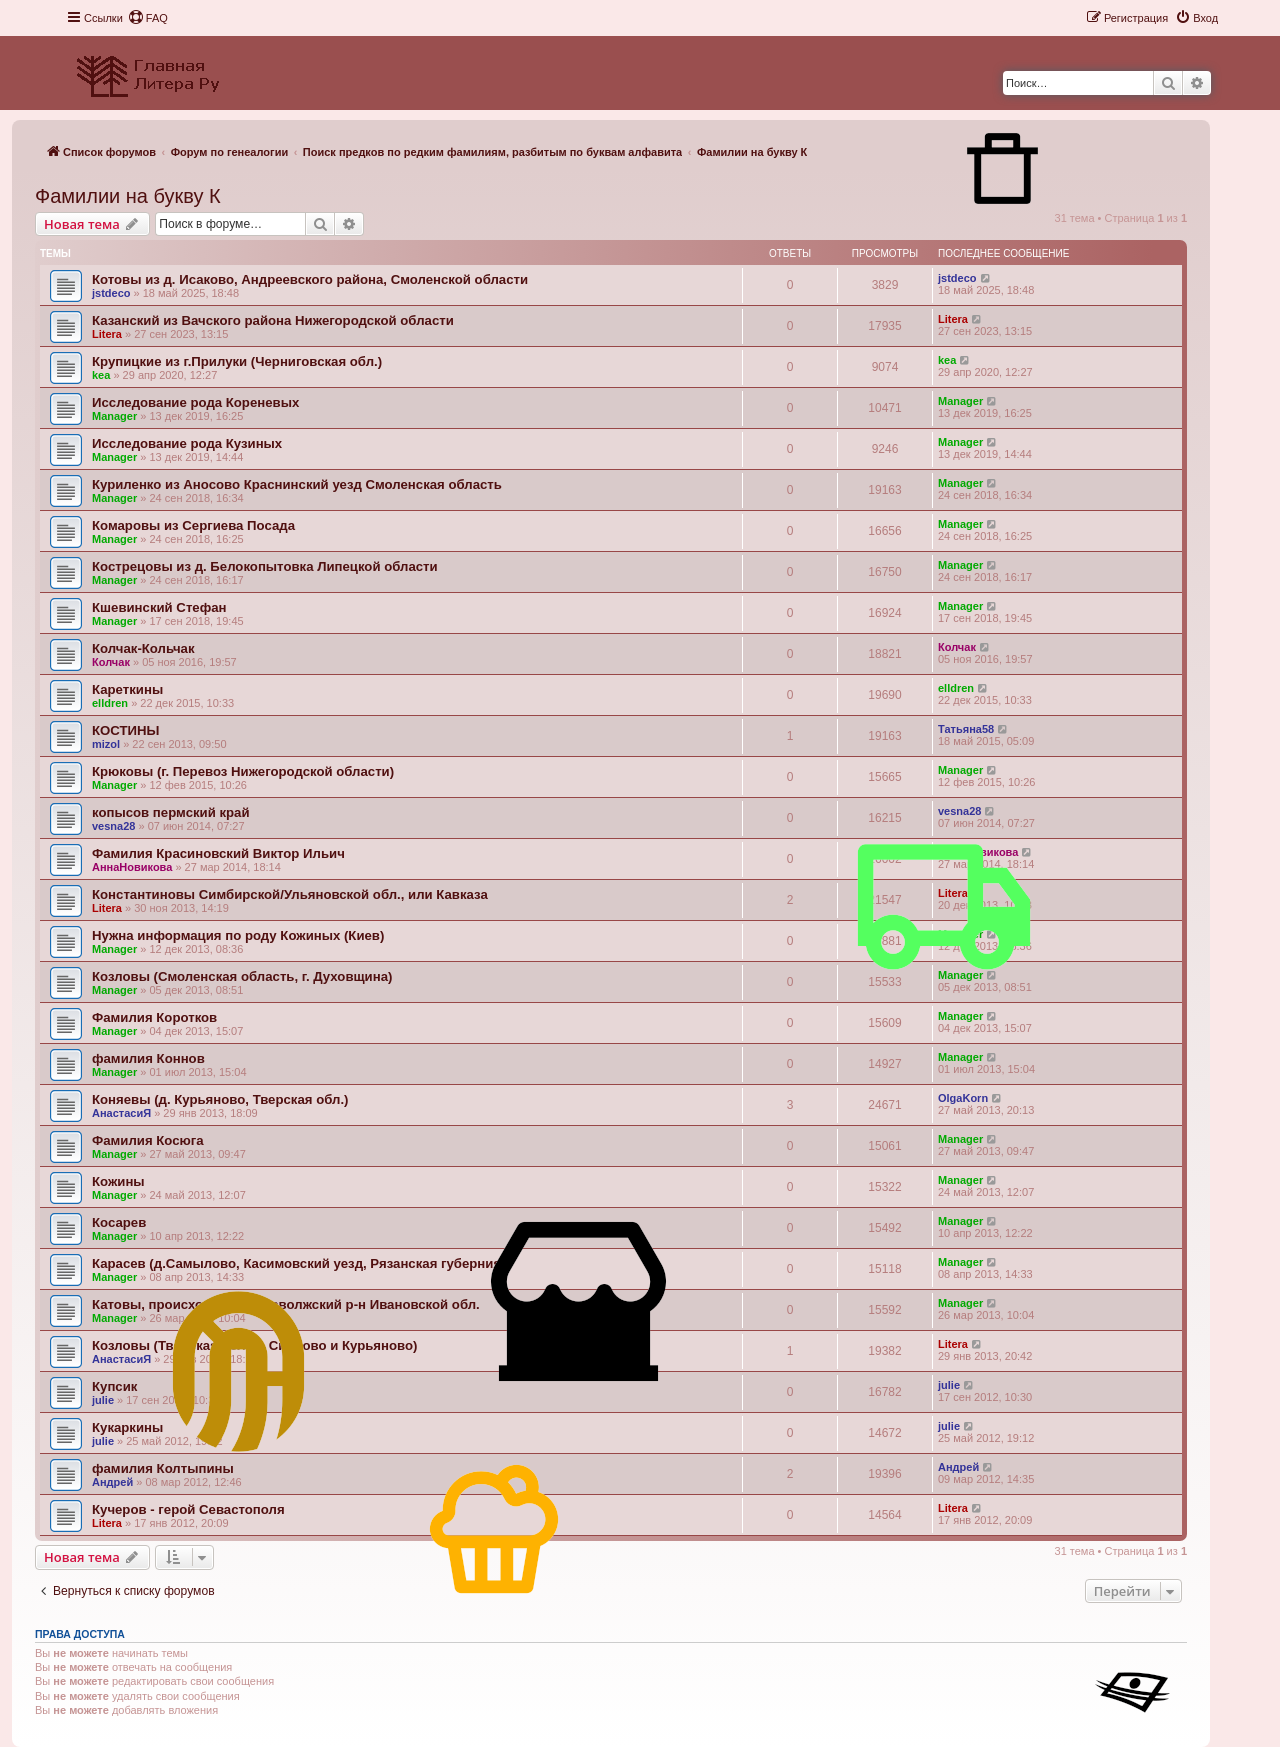  I want to click on view bakery or dessert options, so click(494, 1529).